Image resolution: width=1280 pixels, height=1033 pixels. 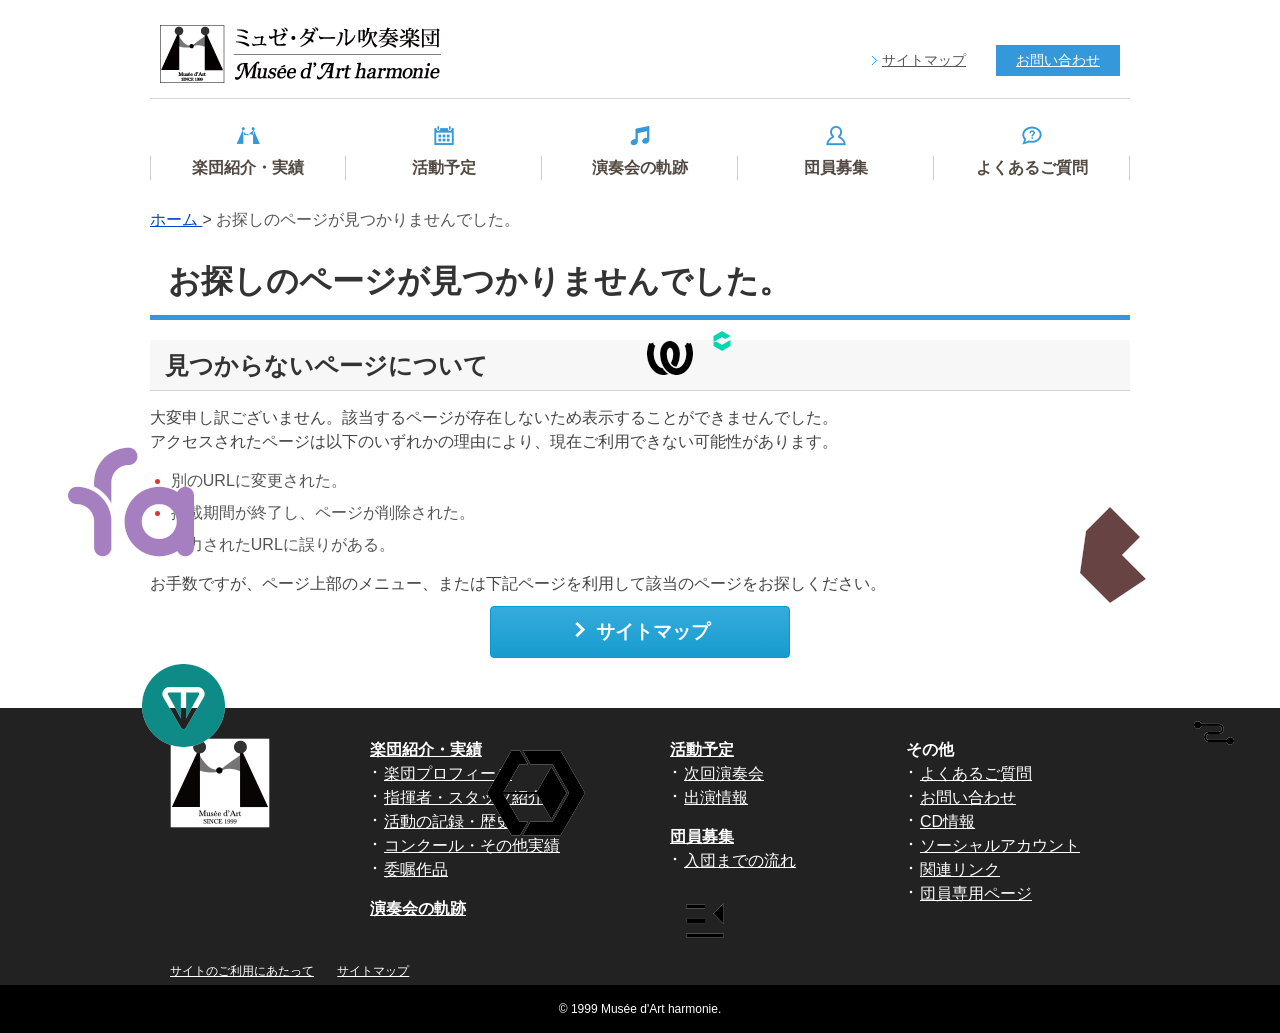 I want to click on open3d library or application, so click(x=536, y=793).